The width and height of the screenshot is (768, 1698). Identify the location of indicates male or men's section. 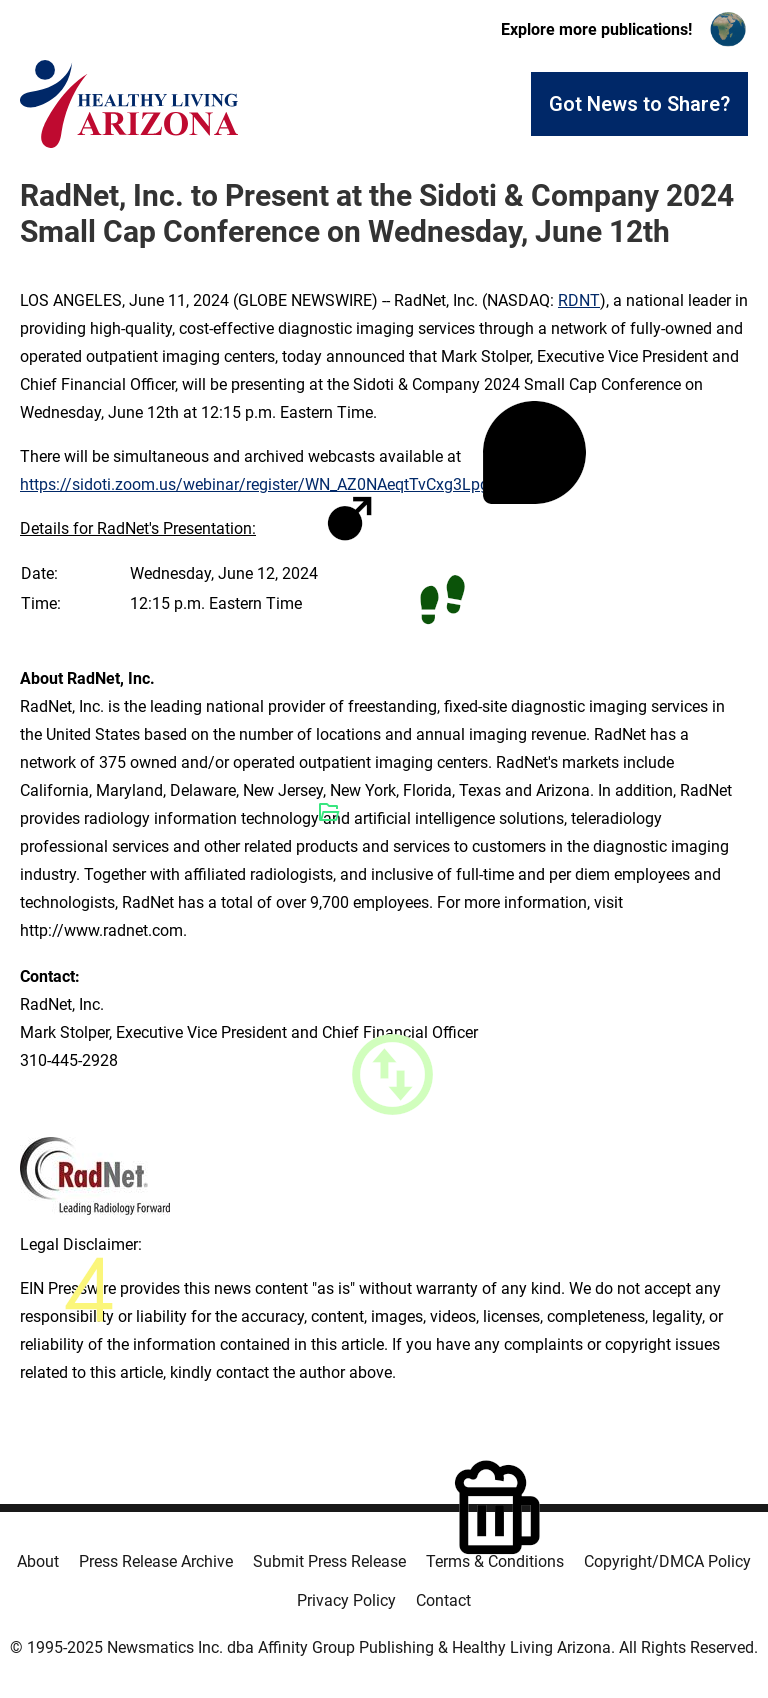
(348, 517).